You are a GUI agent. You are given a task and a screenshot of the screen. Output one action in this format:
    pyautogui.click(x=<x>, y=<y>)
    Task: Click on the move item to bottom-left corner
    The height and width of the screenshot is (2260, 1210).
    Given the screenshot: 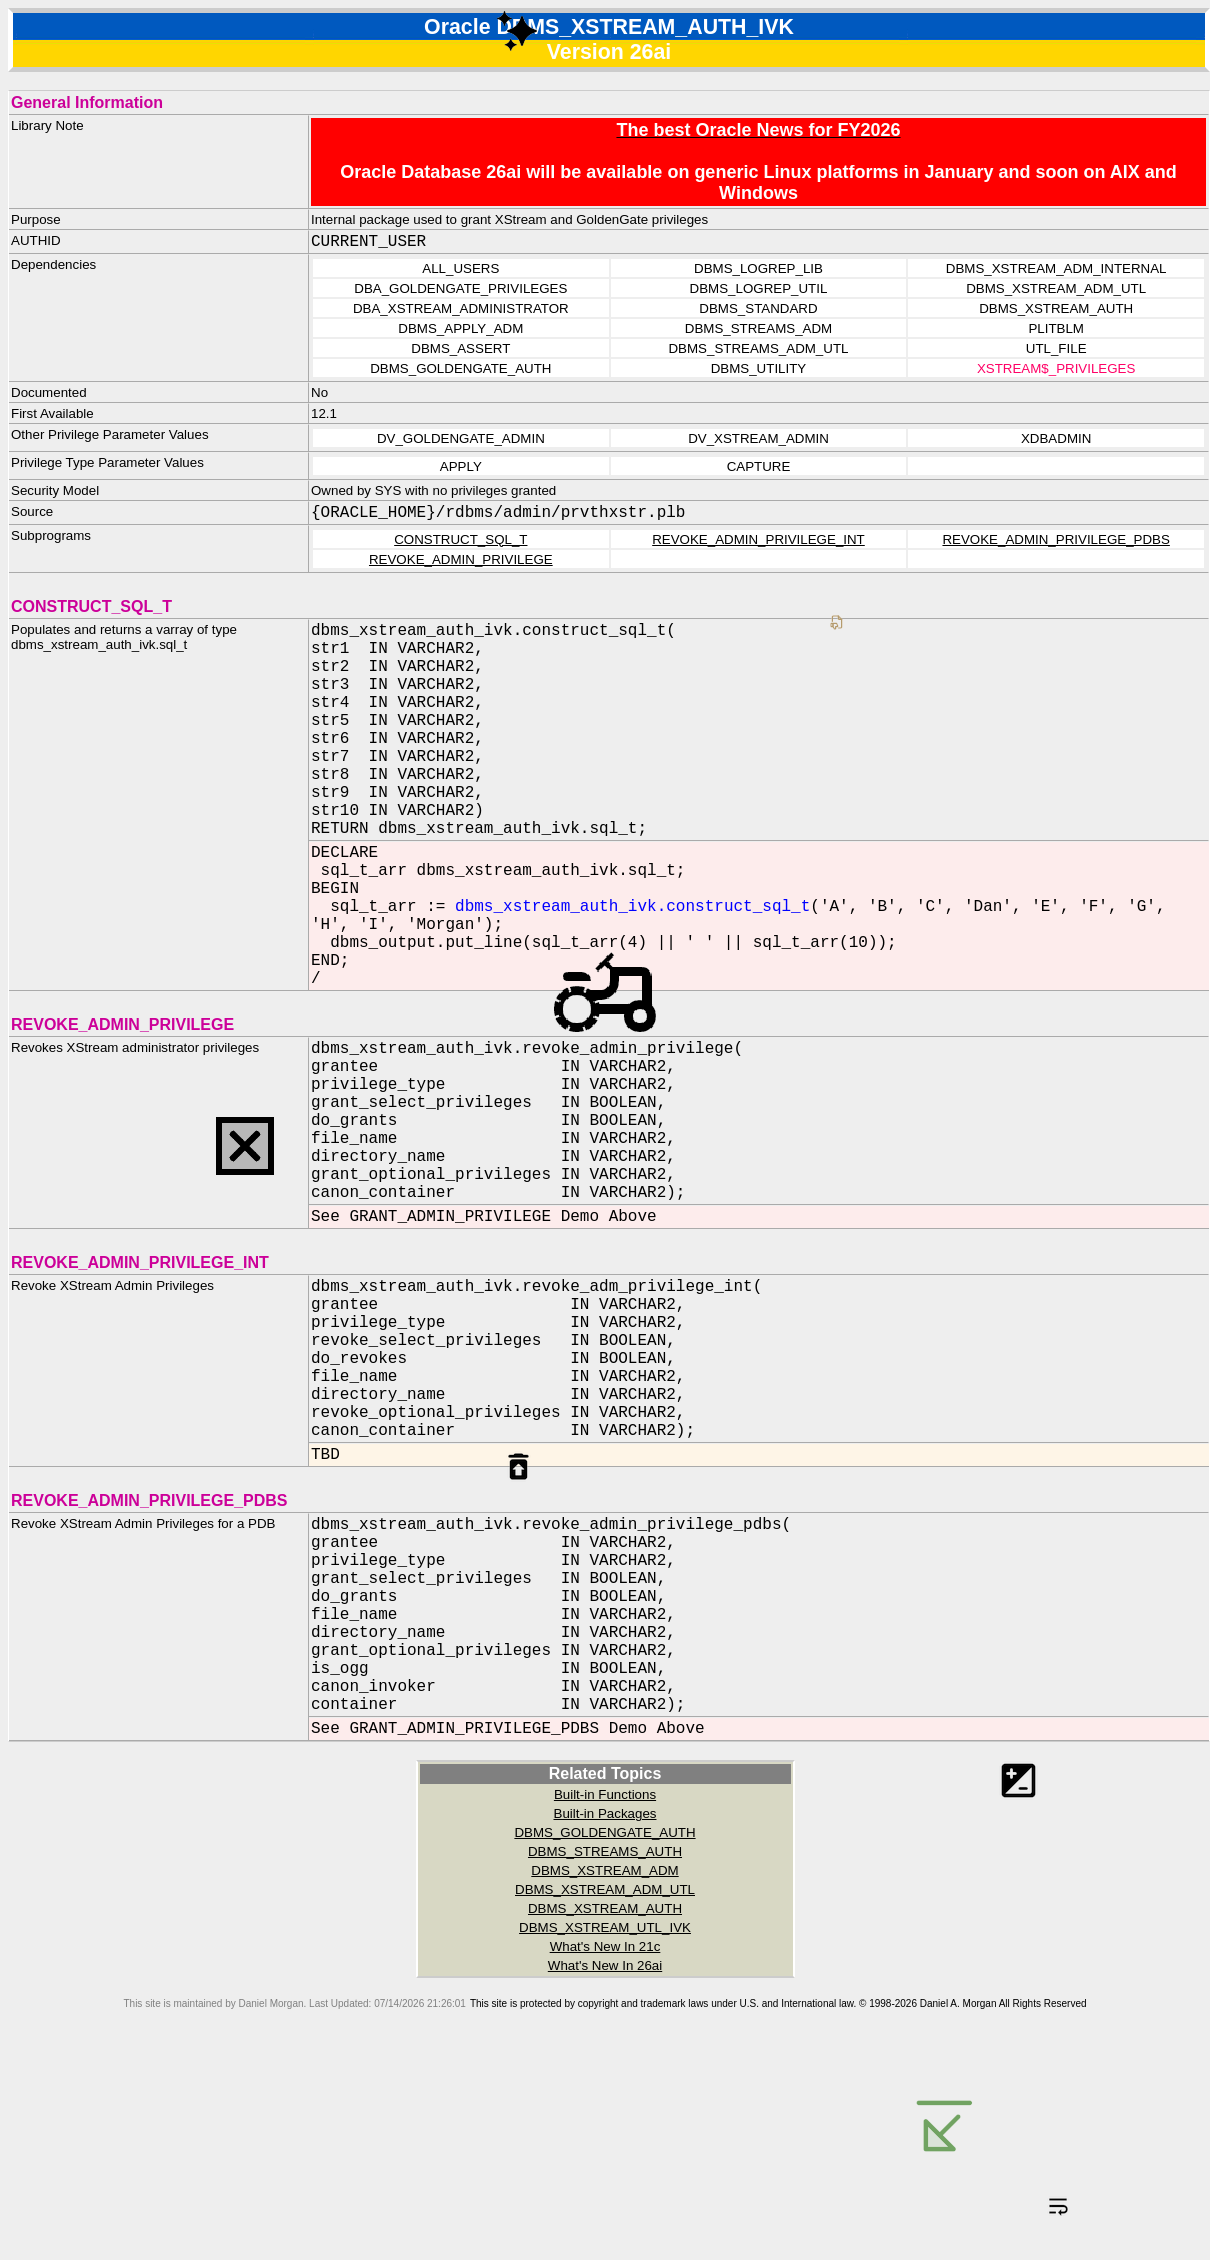 What is the action you would take?
    pyautogui.click(x=942, y=2126)
    